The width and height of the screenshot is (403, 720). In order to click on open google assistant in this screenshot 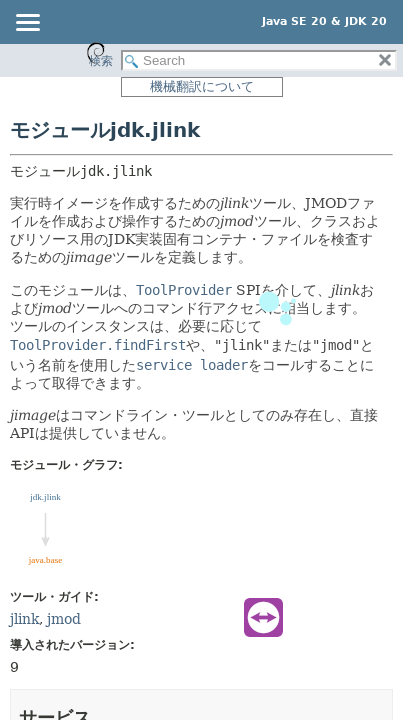, I will do `click(277, 308)`.